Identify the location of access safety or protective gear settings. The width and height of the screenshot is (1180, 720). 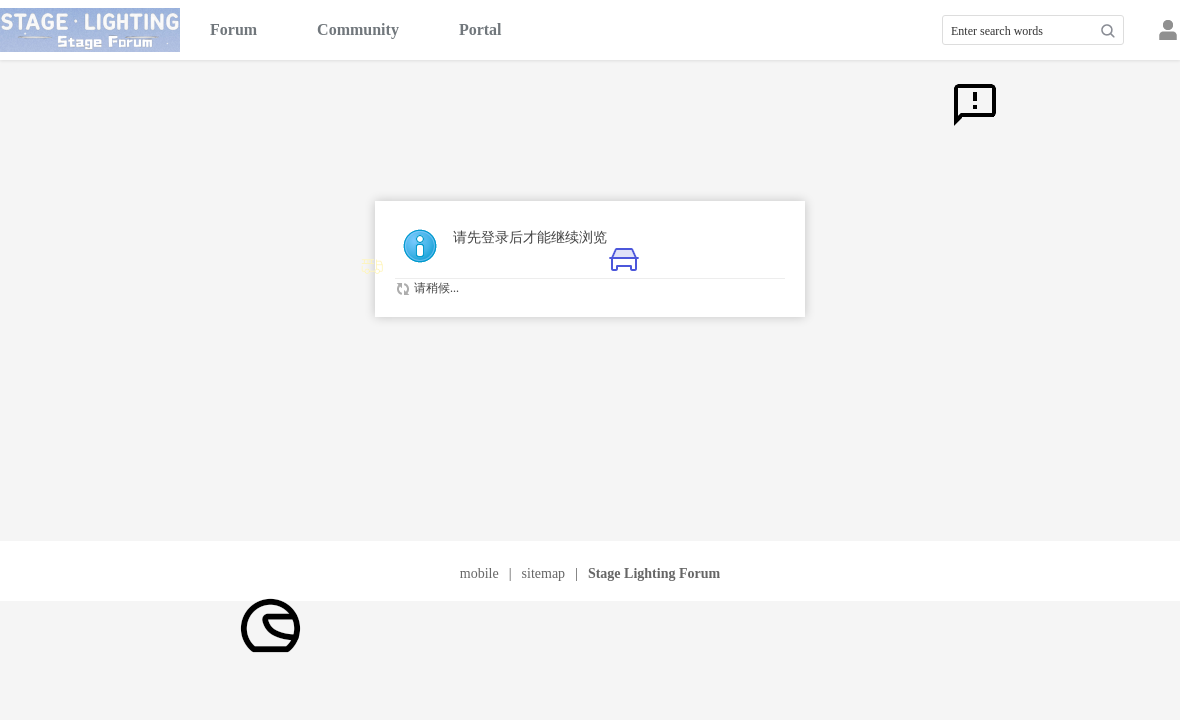
(270, 625).